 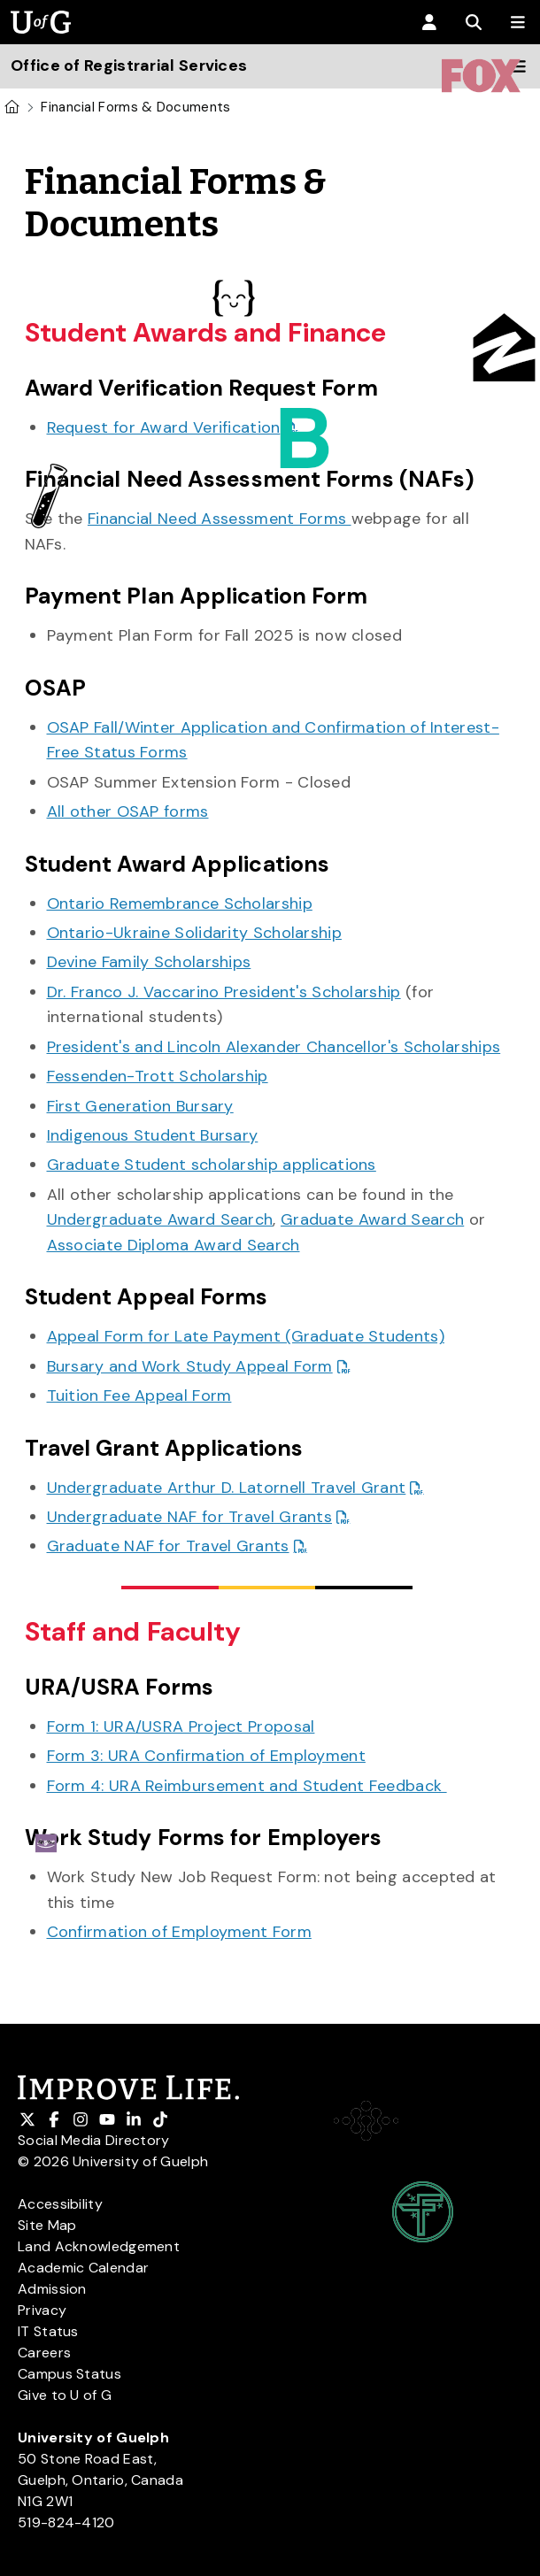 What do you see at coordinates (481, 75) in the screenshot?
I see `fox broadcasting company logo` at bounding box center [481, 75].